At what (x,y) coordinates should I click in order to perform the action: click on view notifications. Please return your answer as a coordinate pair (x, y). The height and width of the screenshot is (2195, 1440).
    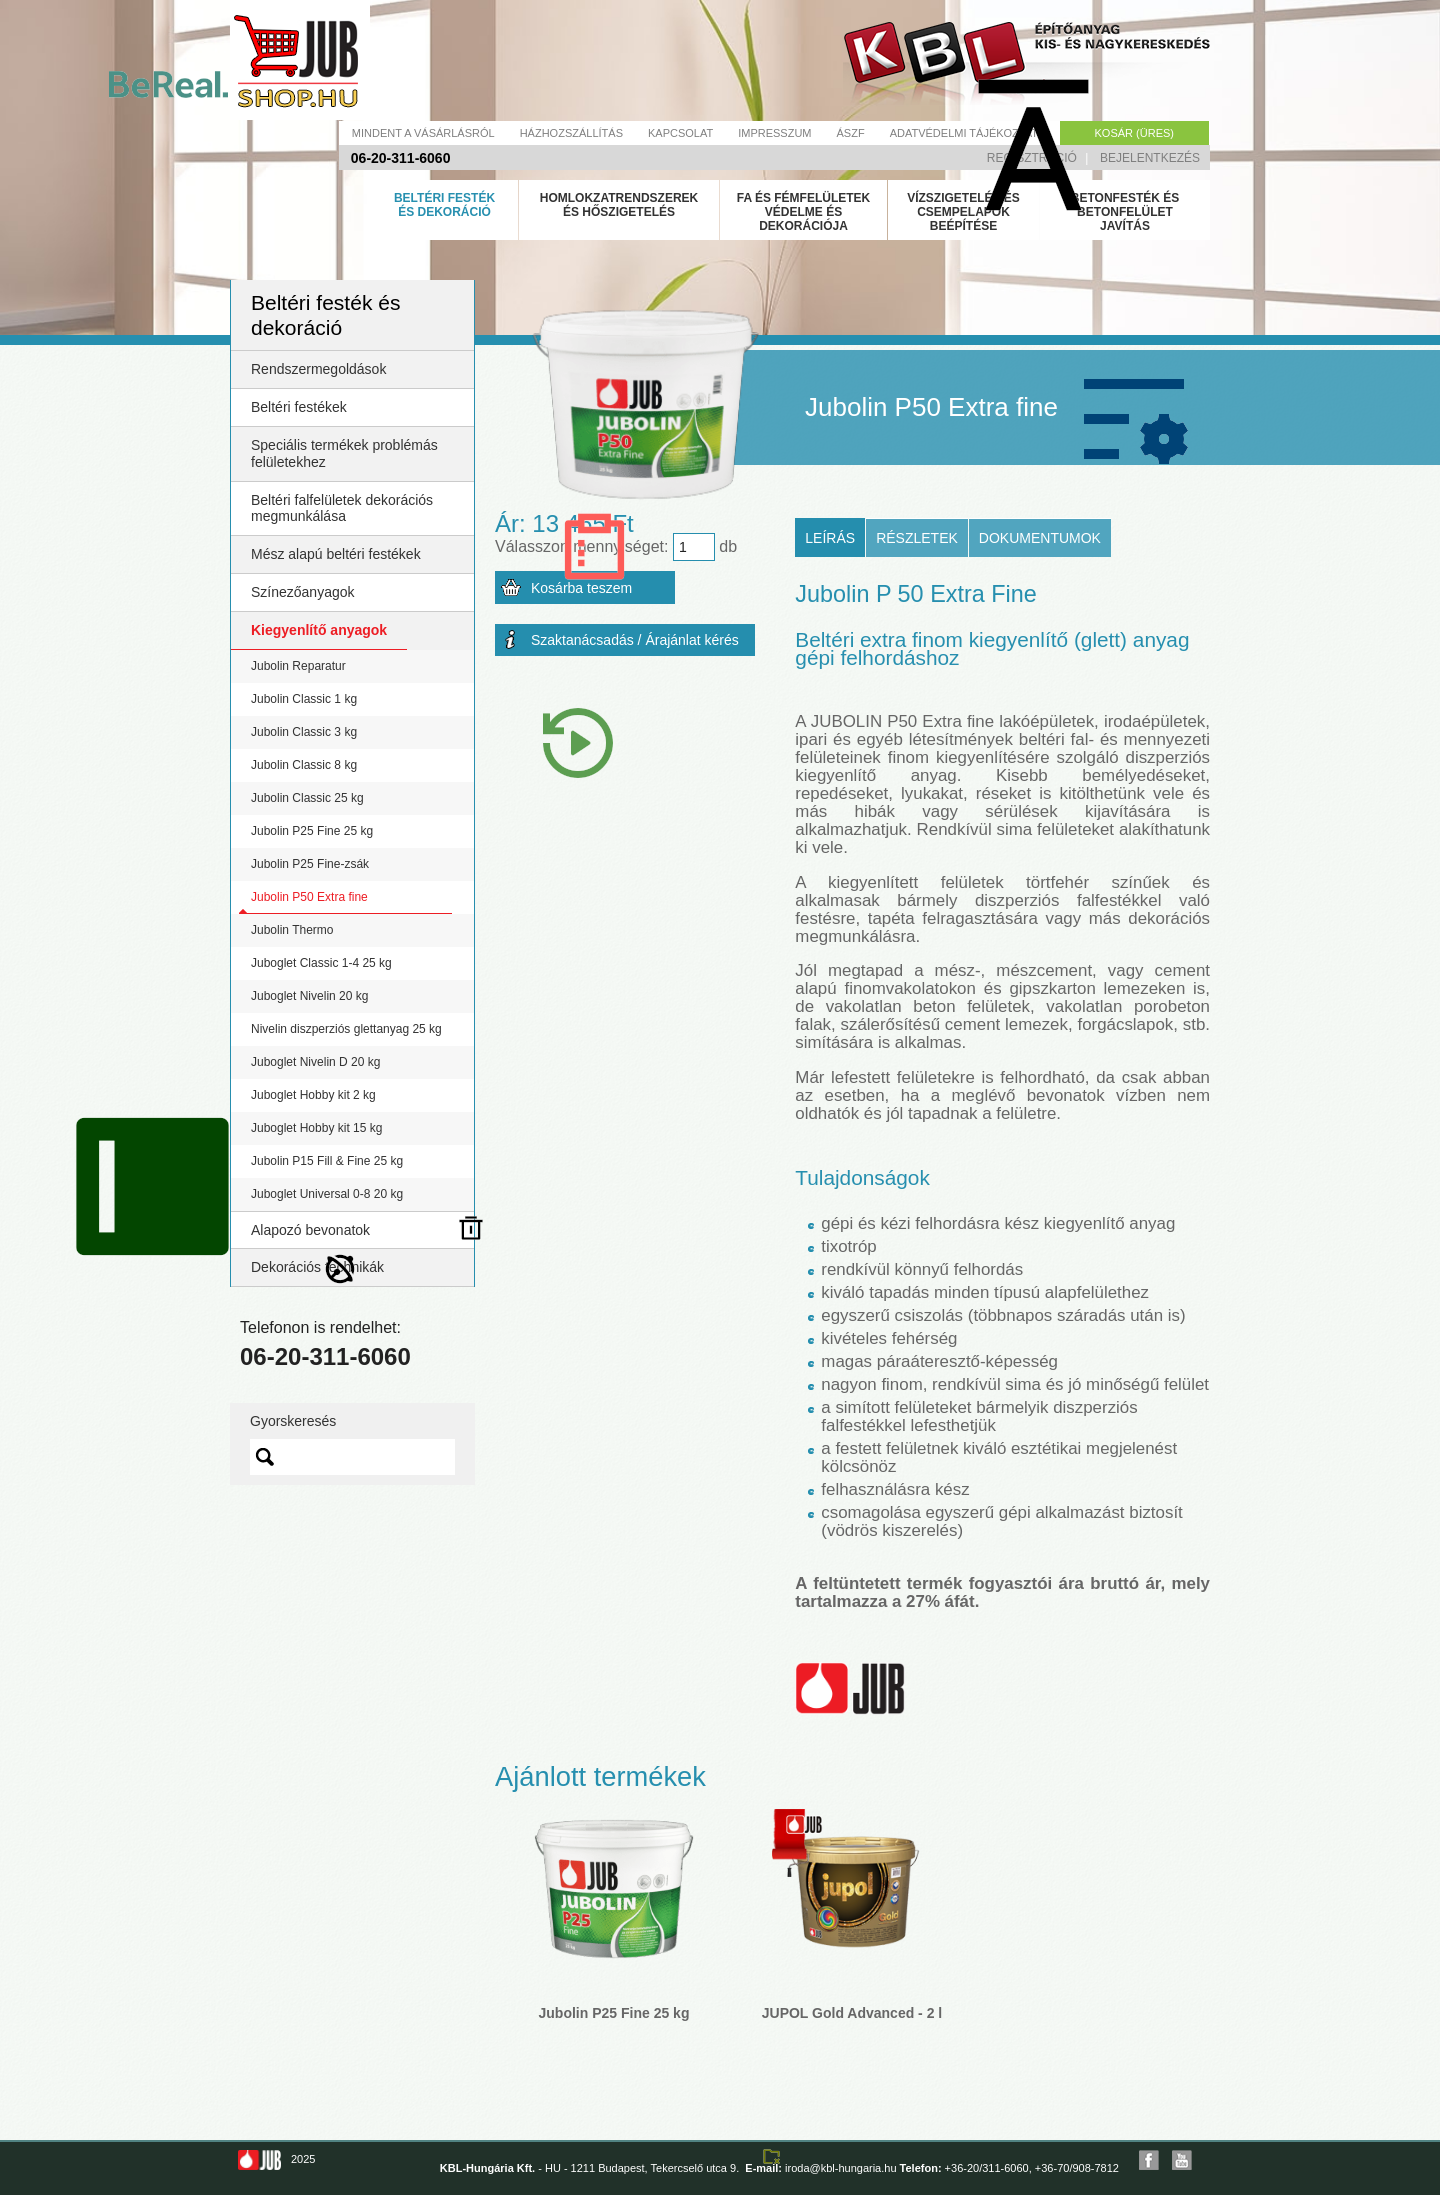
    Looking at the image, I should click on (340, 1269).